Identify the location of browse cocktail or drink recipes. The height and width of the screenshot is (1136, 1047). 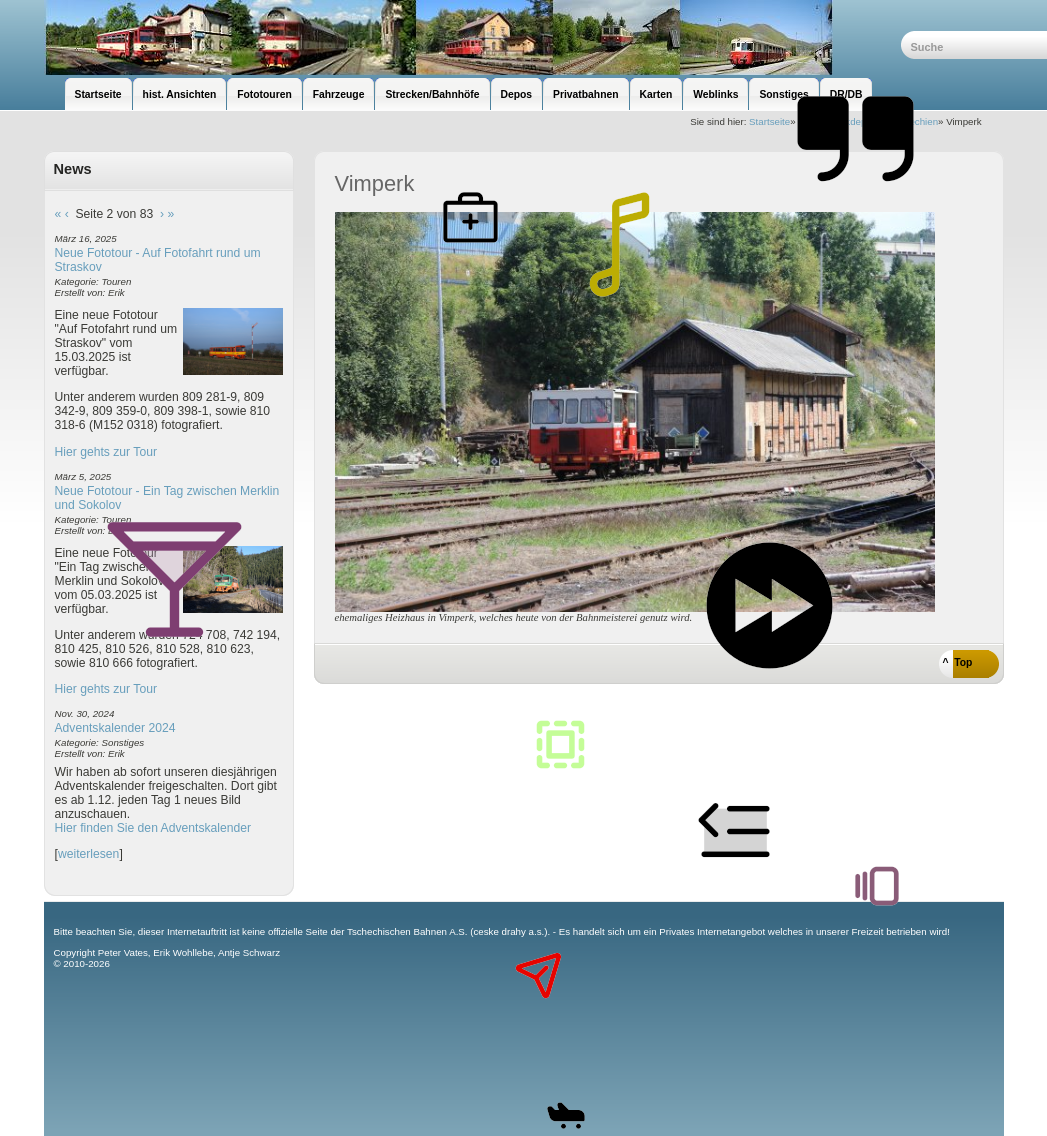
(174, 579).